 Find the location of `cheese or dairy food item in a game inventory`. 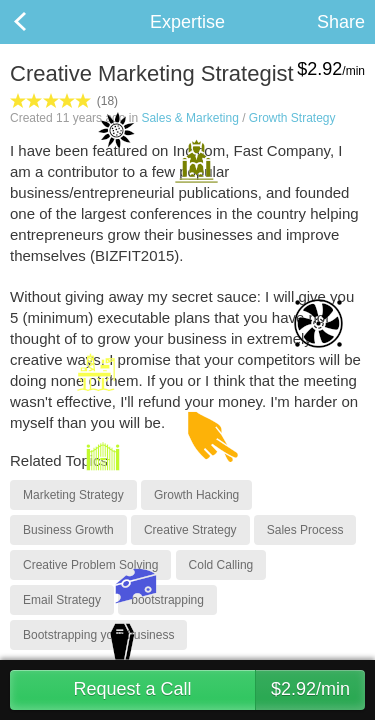

cheese or dairy food item in a game inventory is located at coordinates (136, 587).